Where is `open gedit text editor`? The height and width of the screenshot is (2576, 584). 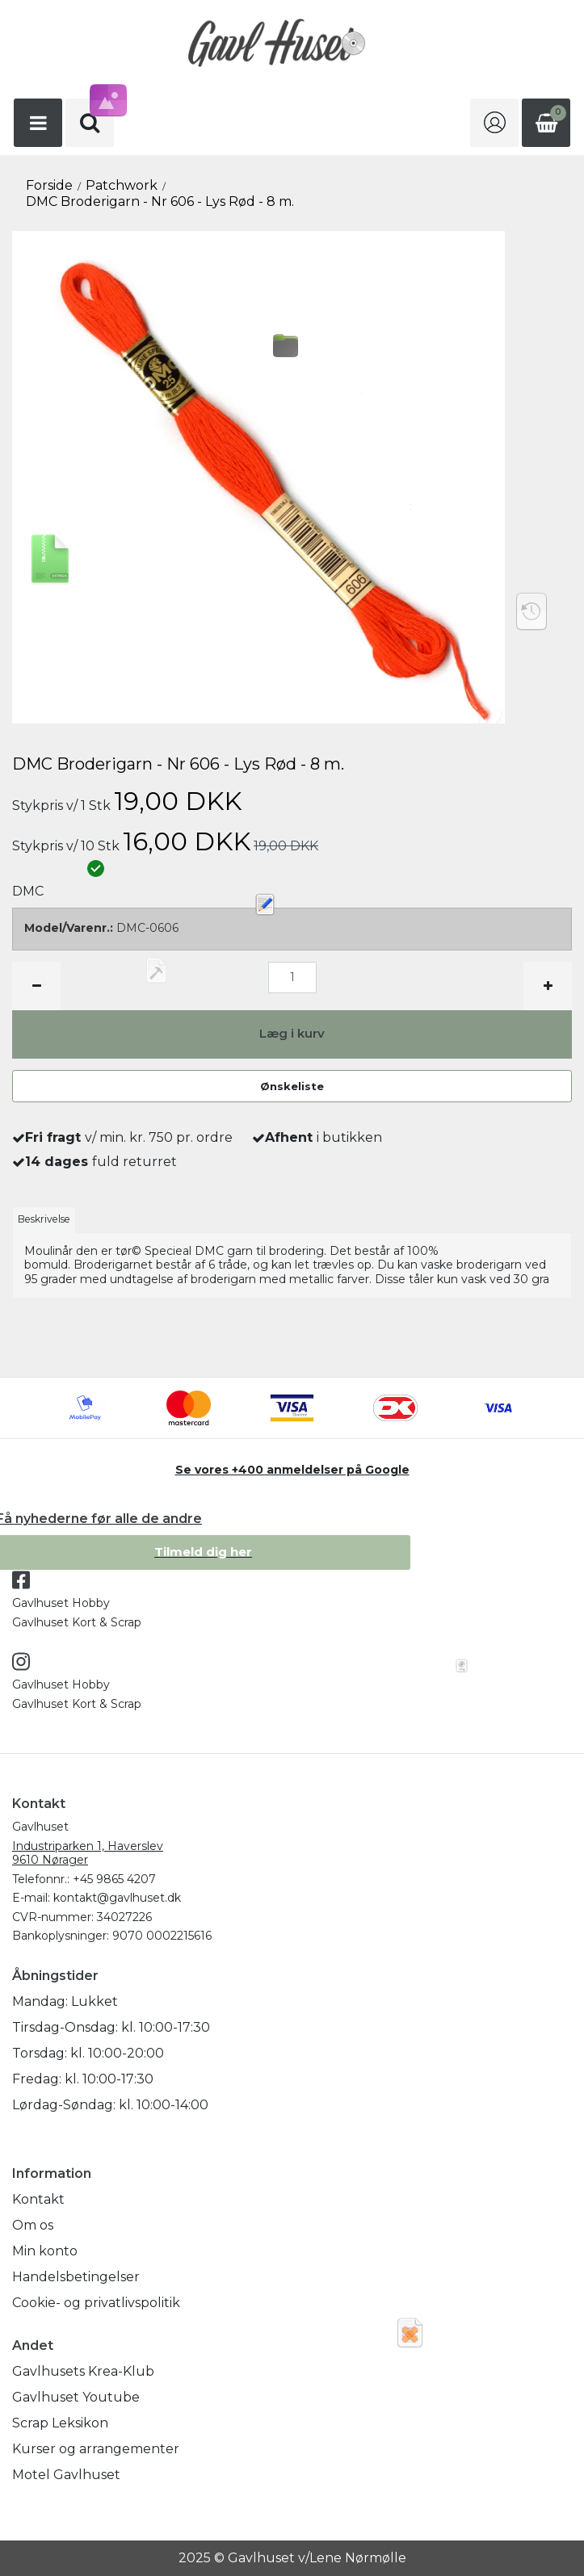
open gedit text editor is located at coordinates (265, 904).